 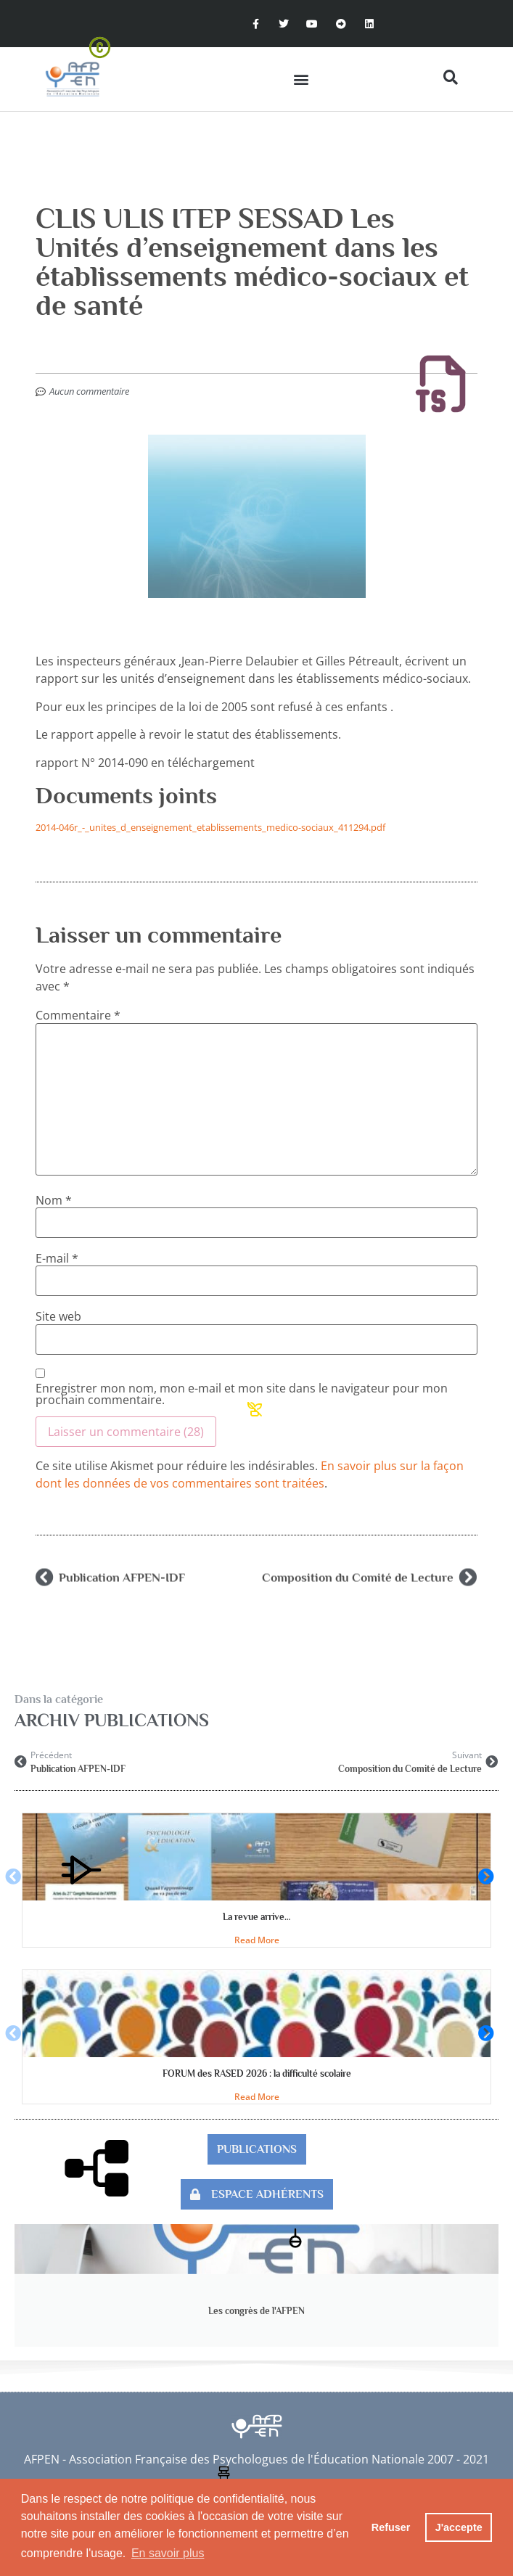 I want to click on indicates a TypeScript file, so click(x=443, y=384).